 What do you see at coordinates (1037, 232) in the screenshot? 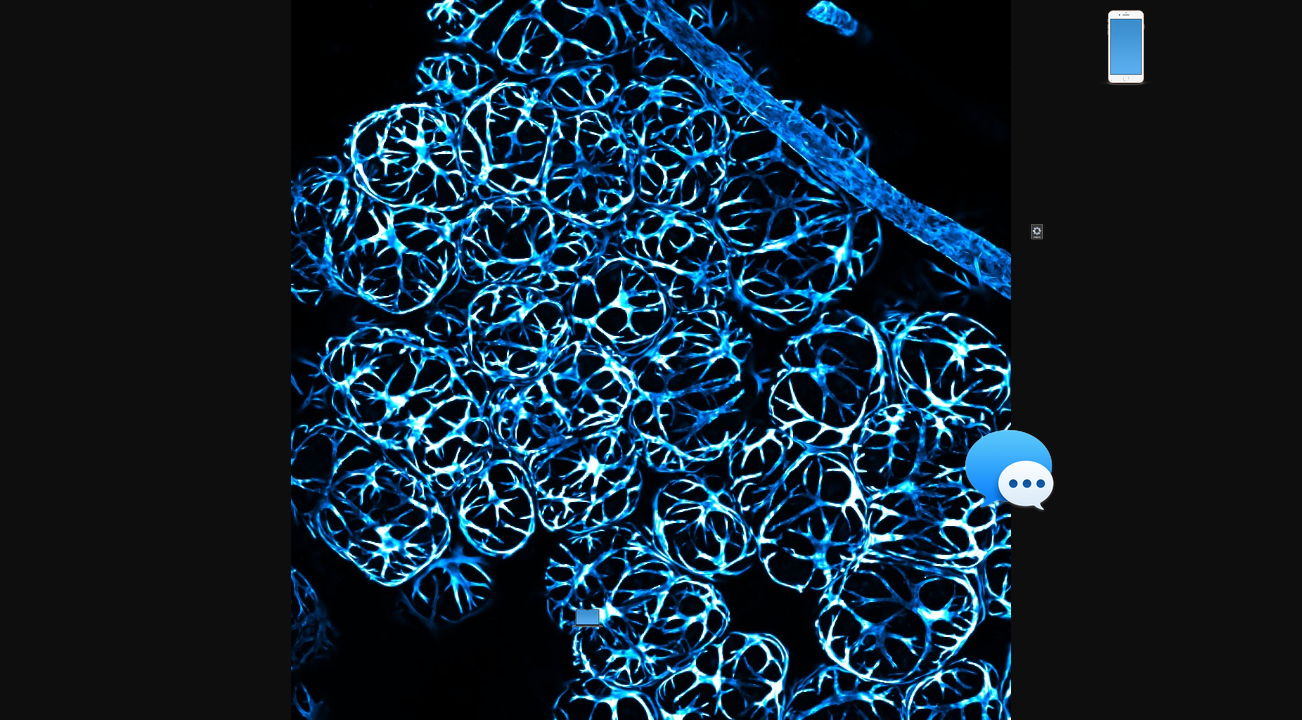
I see `open GarageBand preferences or settings` at bounding box center [1037, 232].